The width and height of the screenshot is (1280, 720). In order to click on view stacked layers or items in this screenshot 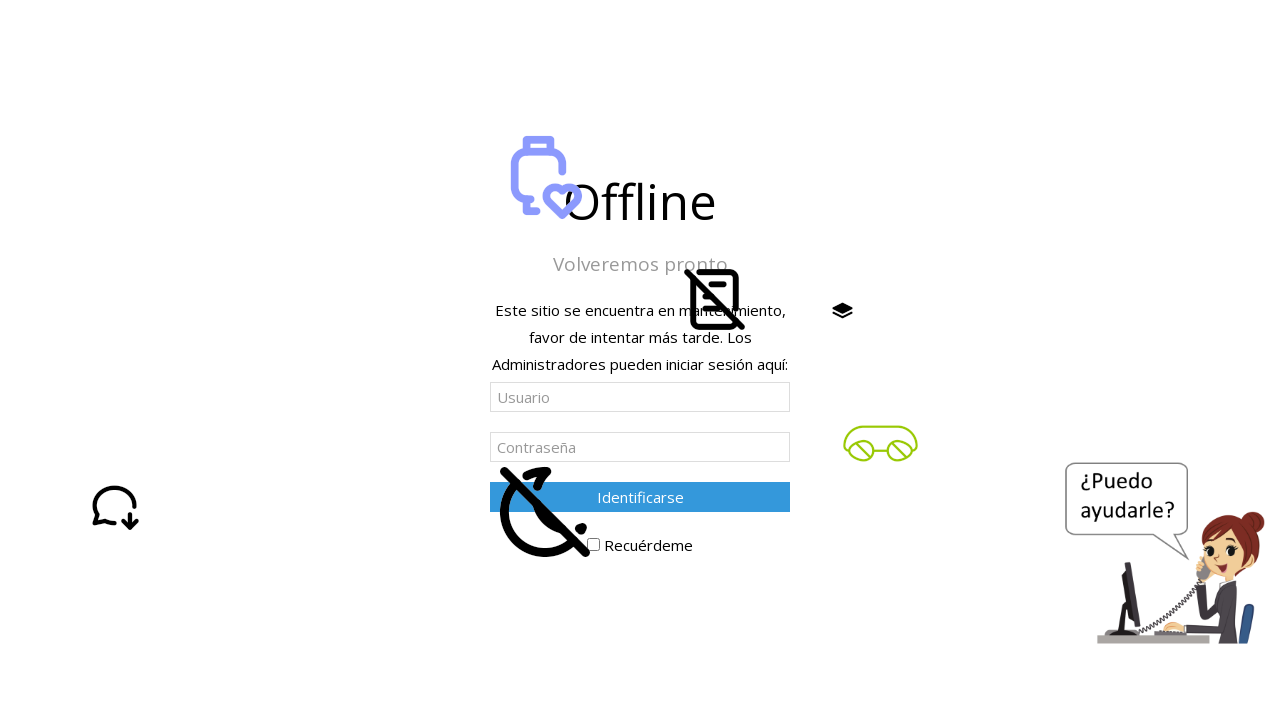, I will do `click(842, 310)`.